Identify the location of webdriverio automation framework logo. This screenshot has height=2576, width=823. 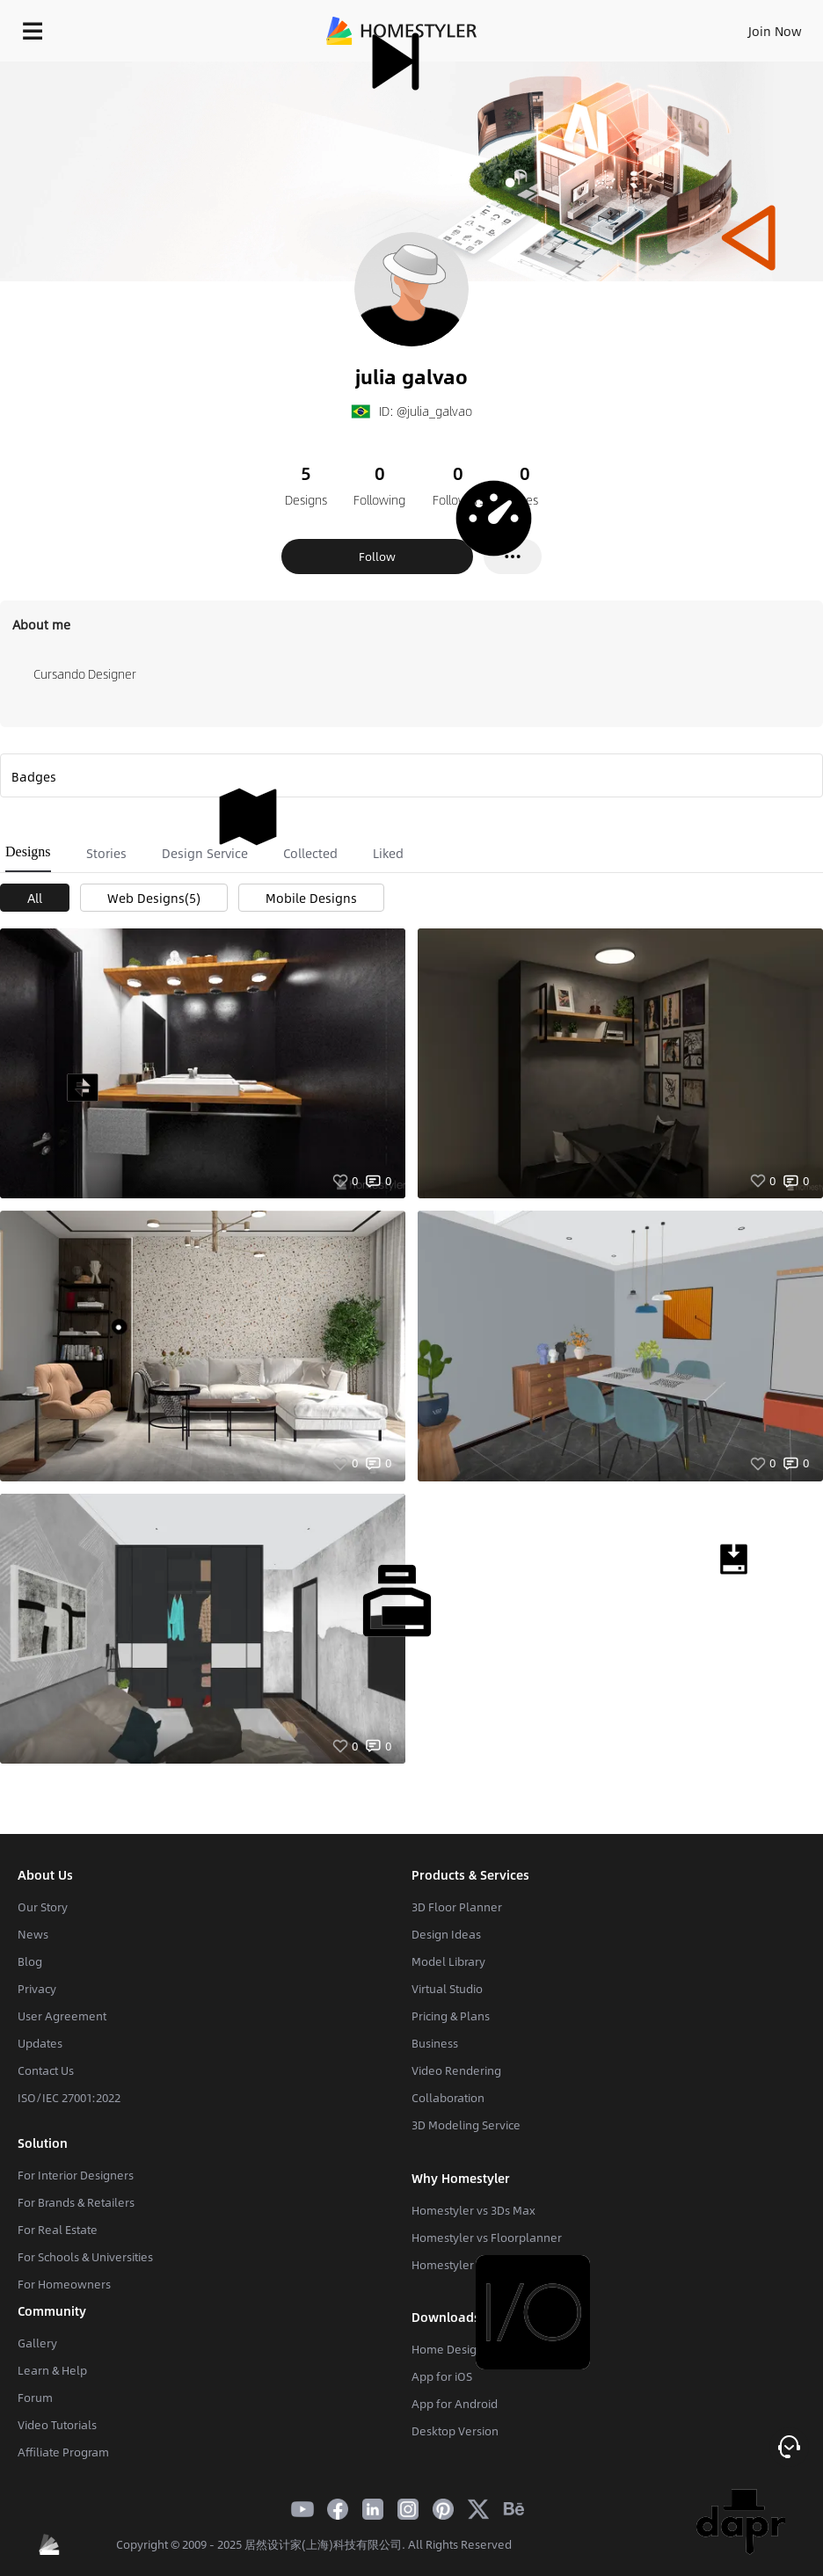
(533, 2312).